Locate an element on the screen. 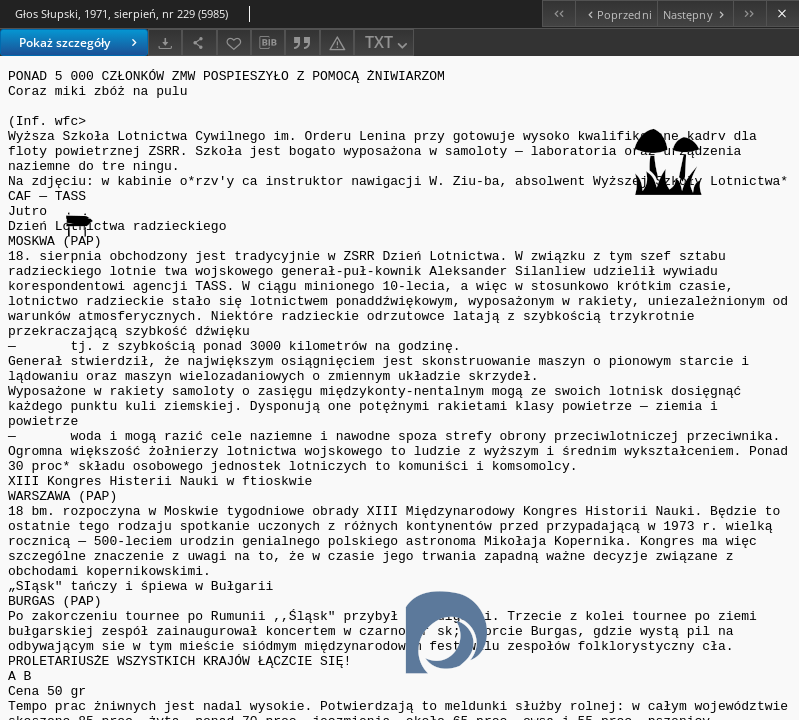 This screenshot has height=720, width=799. forage for mushrooms in the wild is located at coordinates (667, 159).